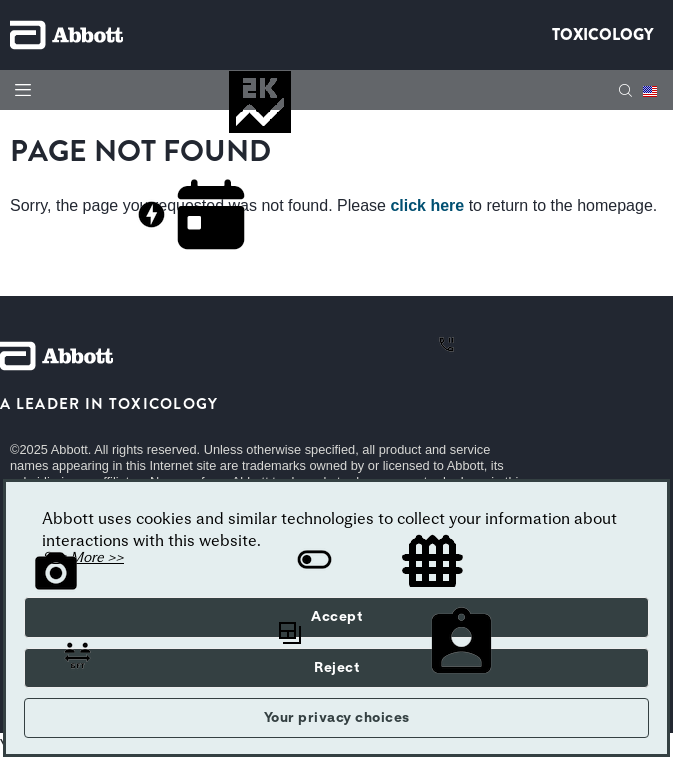 The width and height of the screenshot is (673, 757). What do you see at coordinates (77, 655) in the screenshot?
I see `indicates social distancing requirement of 6 feet` at bounding box center [77, 655].